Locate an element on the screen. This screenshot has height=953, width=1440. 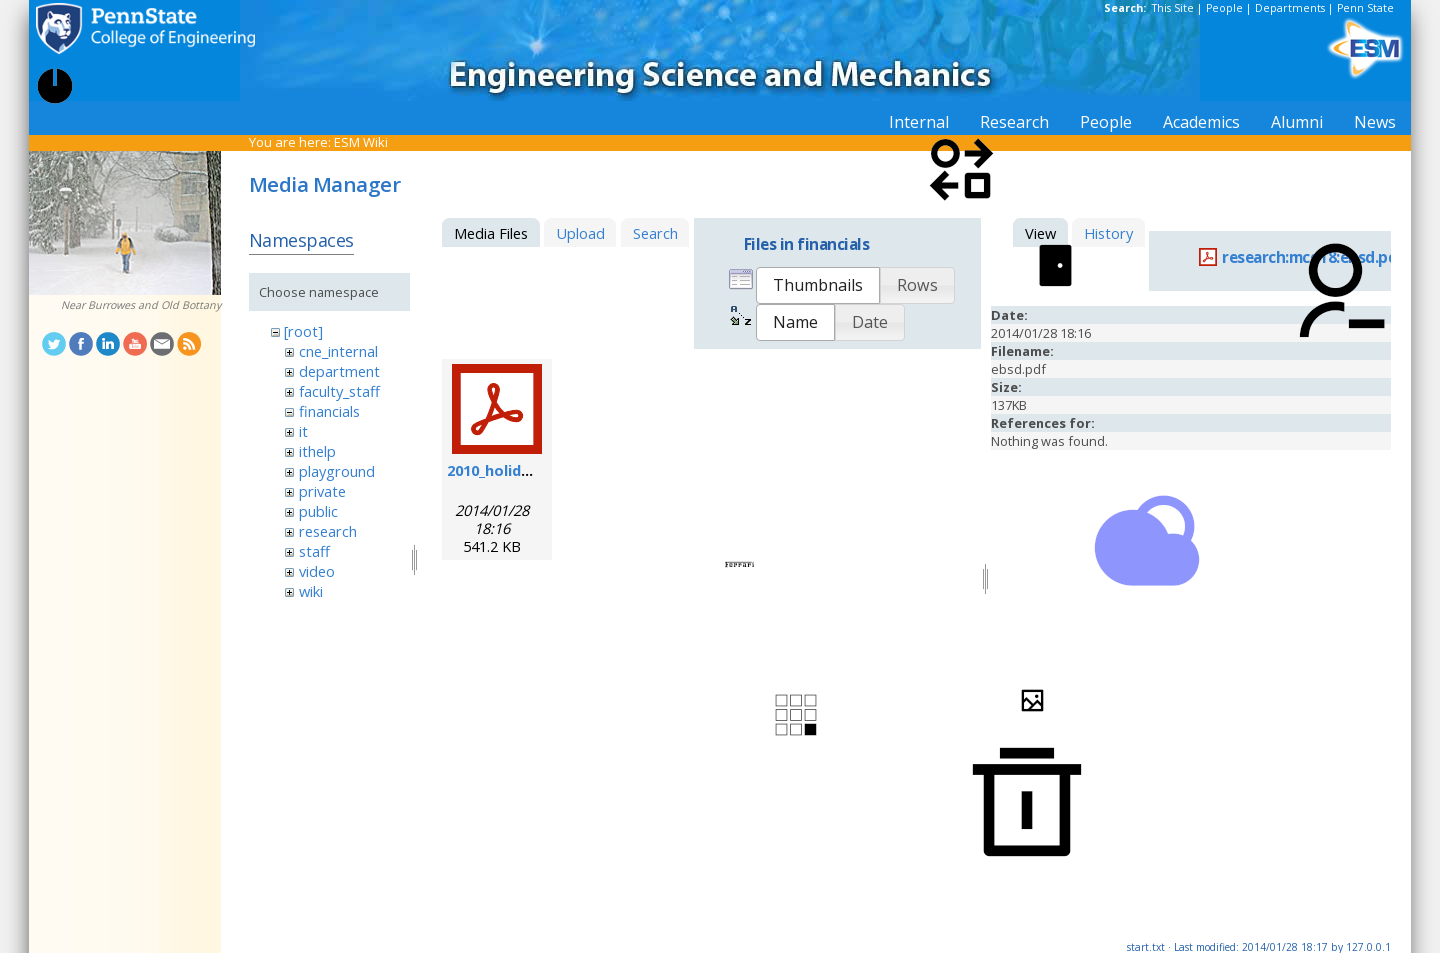
delete selected item is located at coordinates (1027, 802).